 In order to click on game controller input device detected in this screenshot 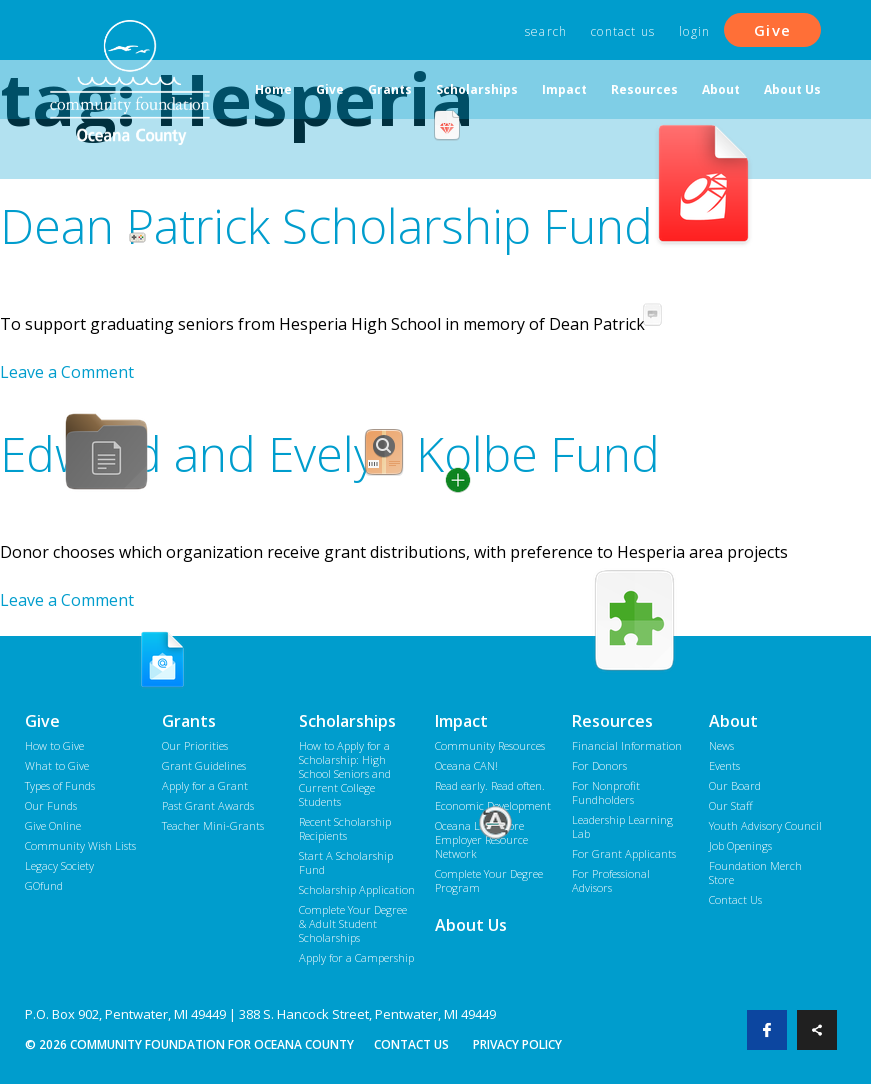, I will do `click(137, 237)`.